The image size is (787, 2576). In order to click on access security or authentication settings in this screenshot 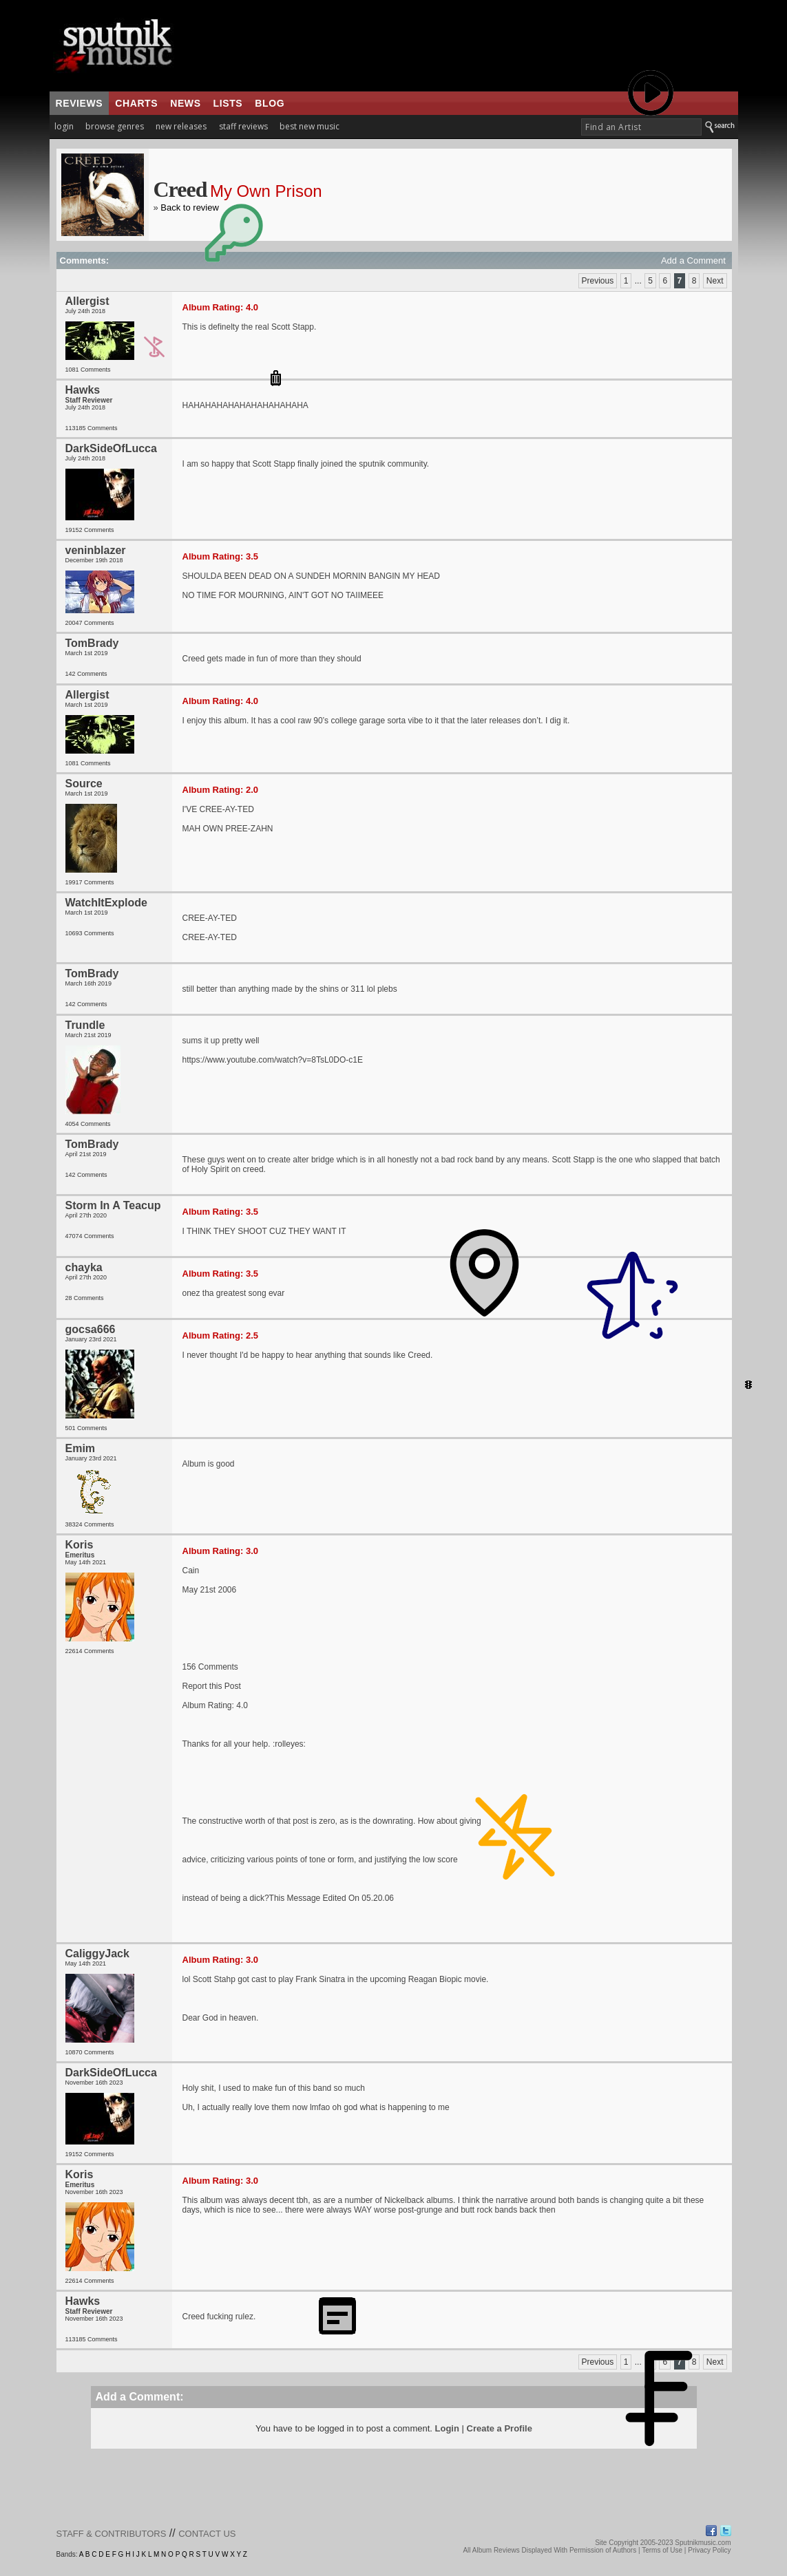, I will do `click(233, 234)`.